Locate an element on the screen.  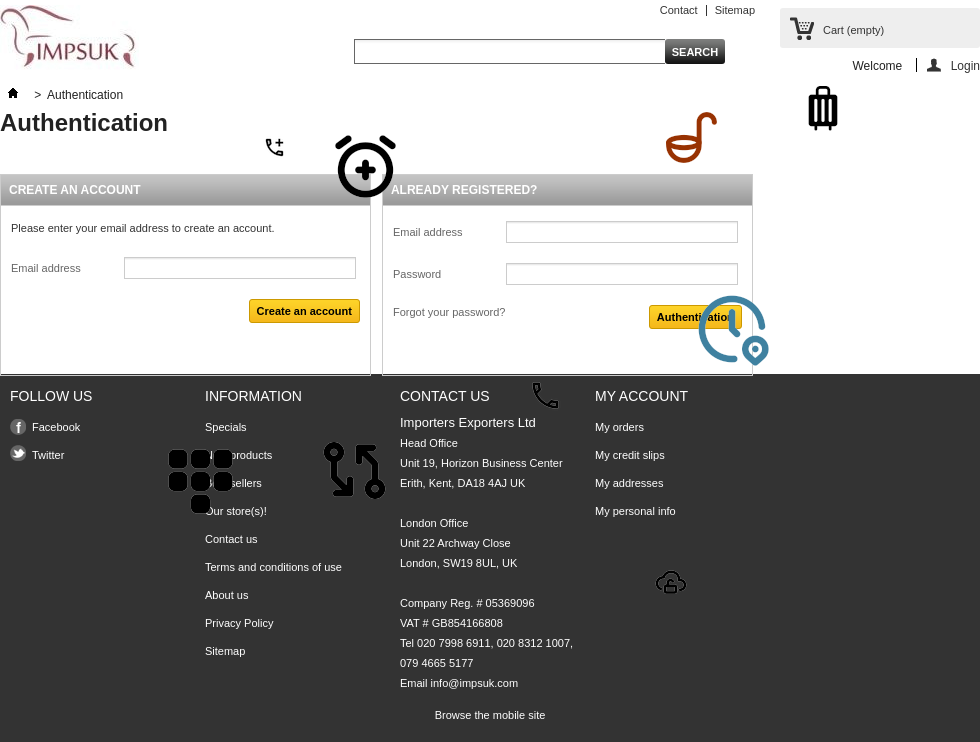
add a new contact to your phone is located at coordinates (274, 147).